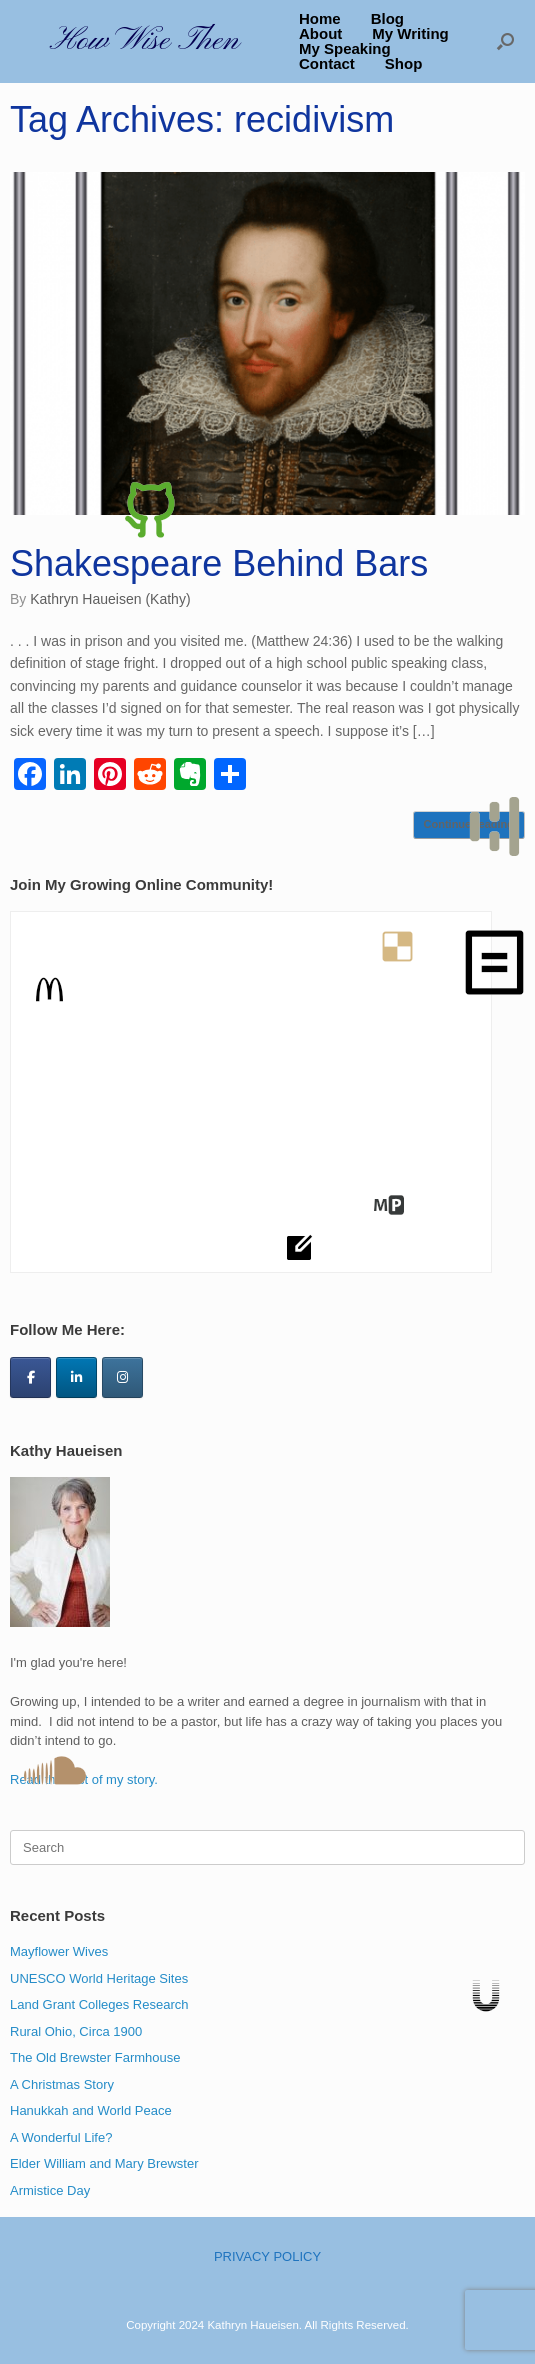  I want to click on macports package manager logo, so click(389, 1205).